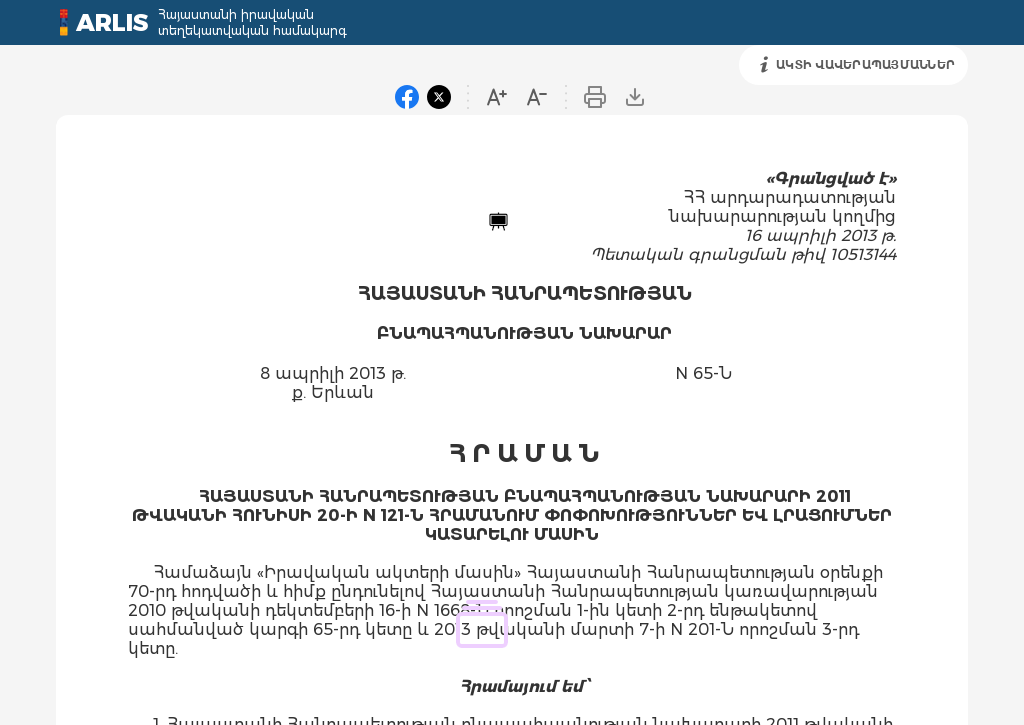 The height and width of the screenshot is (725, 1024). What do you see at coordinates (498, 221) in the screenshot?
I see `open presentation mode` at bounding box center [498, 221].